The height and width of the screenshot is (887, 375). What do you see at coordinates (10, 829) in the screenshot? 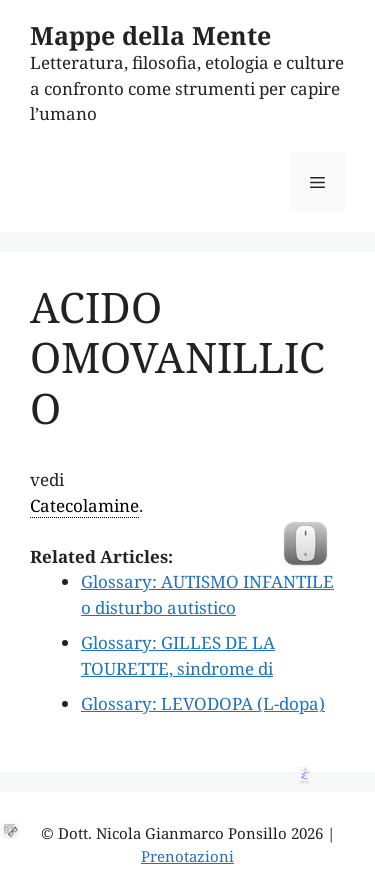
I see `open gnome documents app` at bounding box center [10, 829].